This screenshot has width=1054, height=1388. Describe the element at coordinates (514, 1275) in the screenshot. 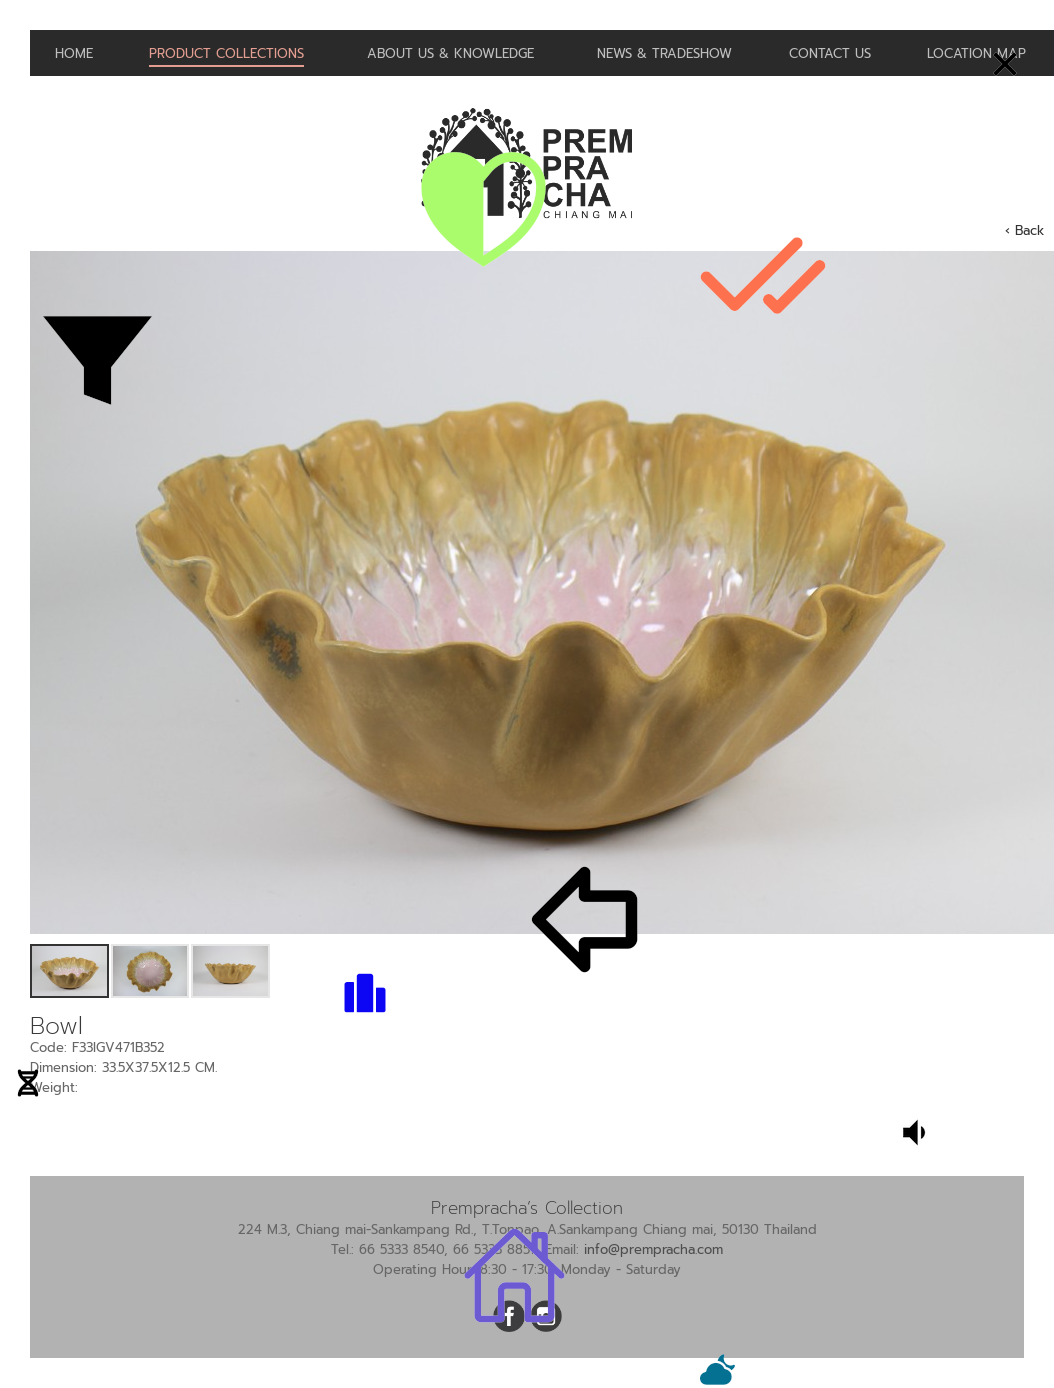

I see `navigate to home screen` at that location.